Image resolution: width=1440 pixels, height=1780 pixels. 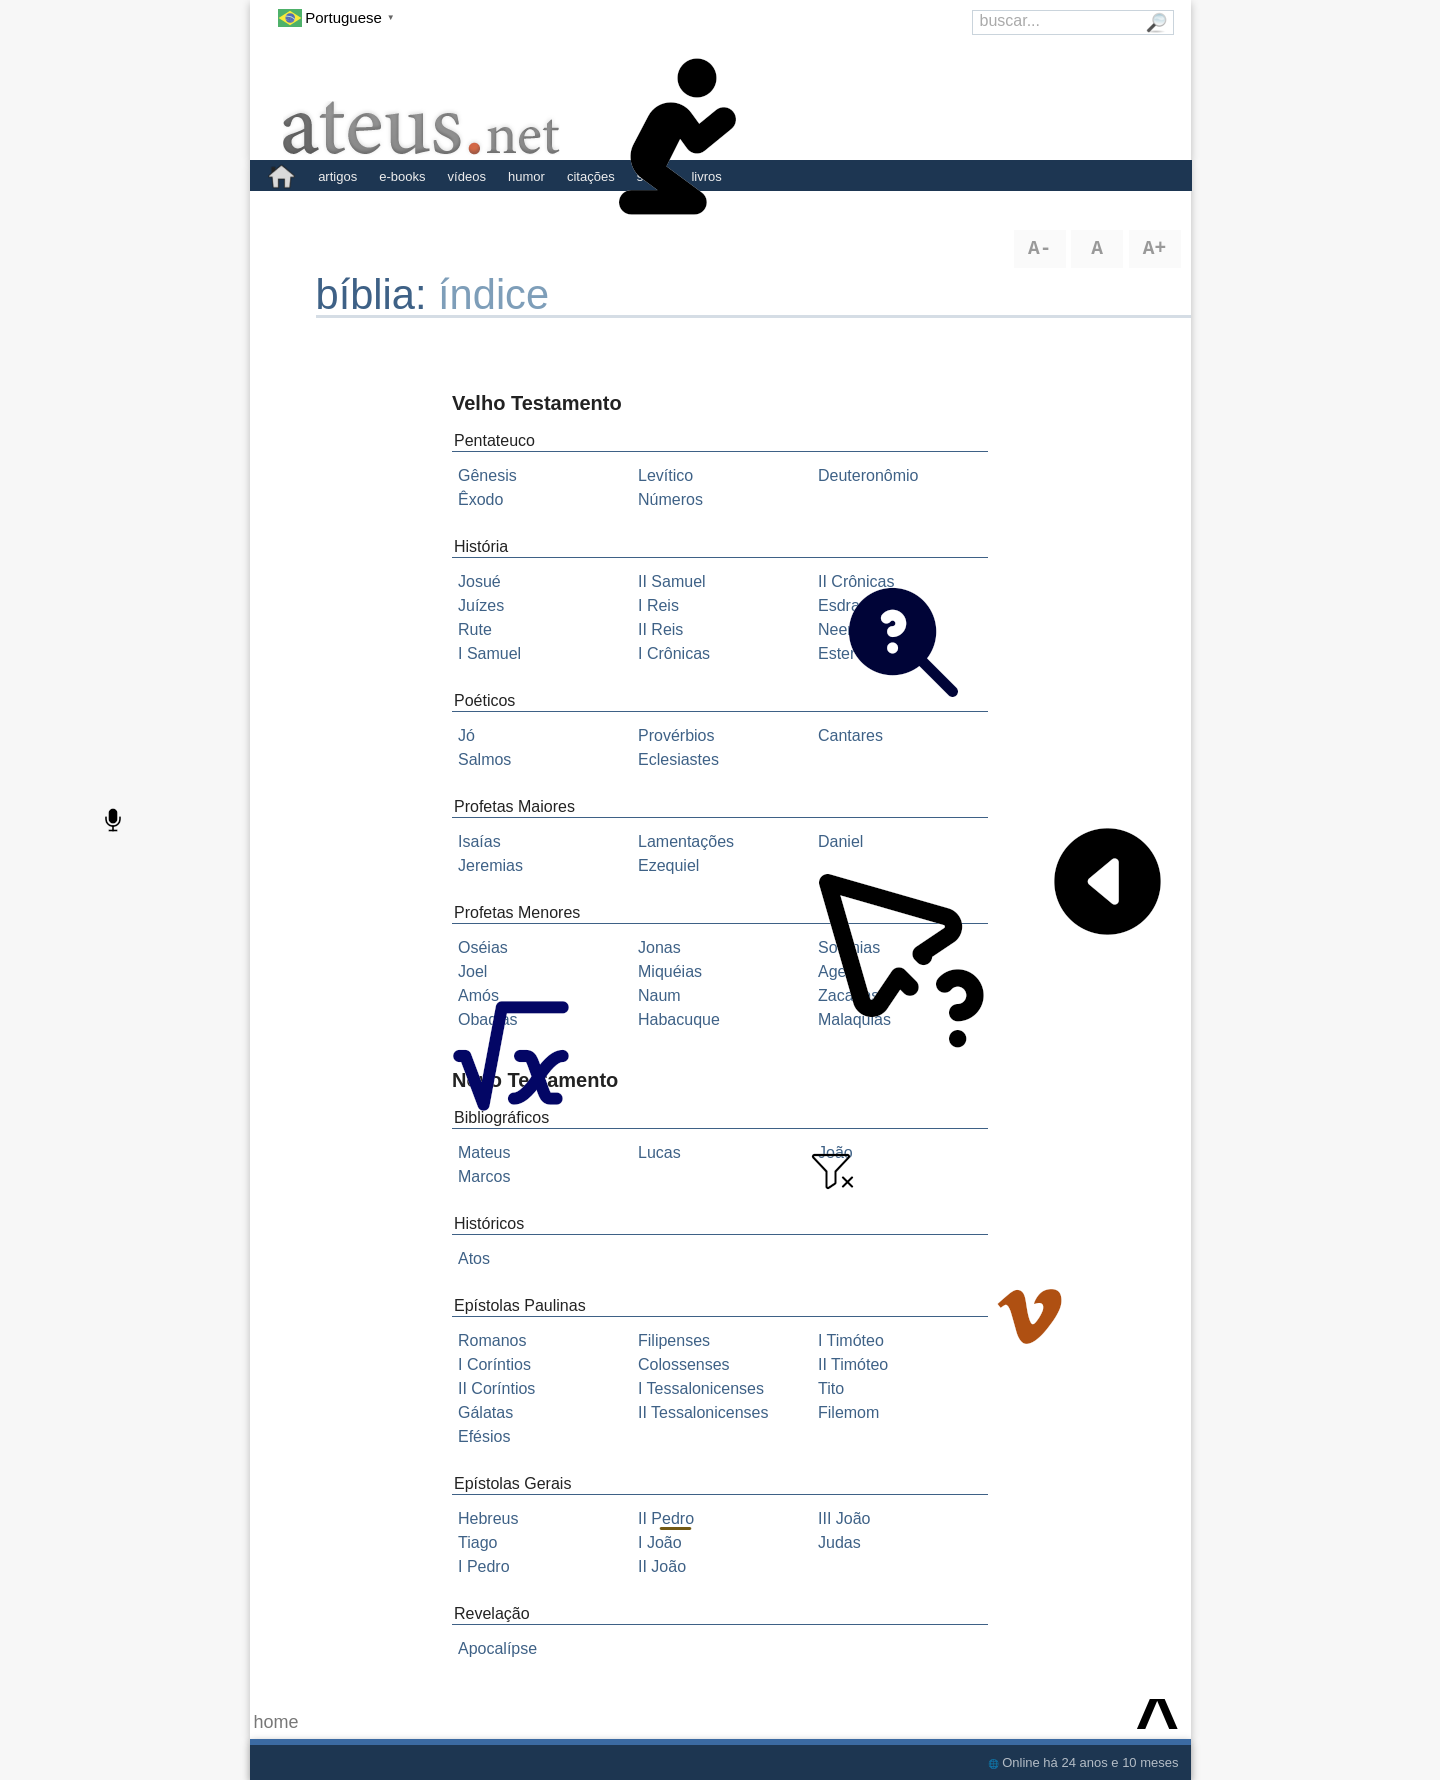 What do you see at coordinates (1107, 881) in the screenshot?
I see `go back to previous screen` at bounding box center [1107, 881].